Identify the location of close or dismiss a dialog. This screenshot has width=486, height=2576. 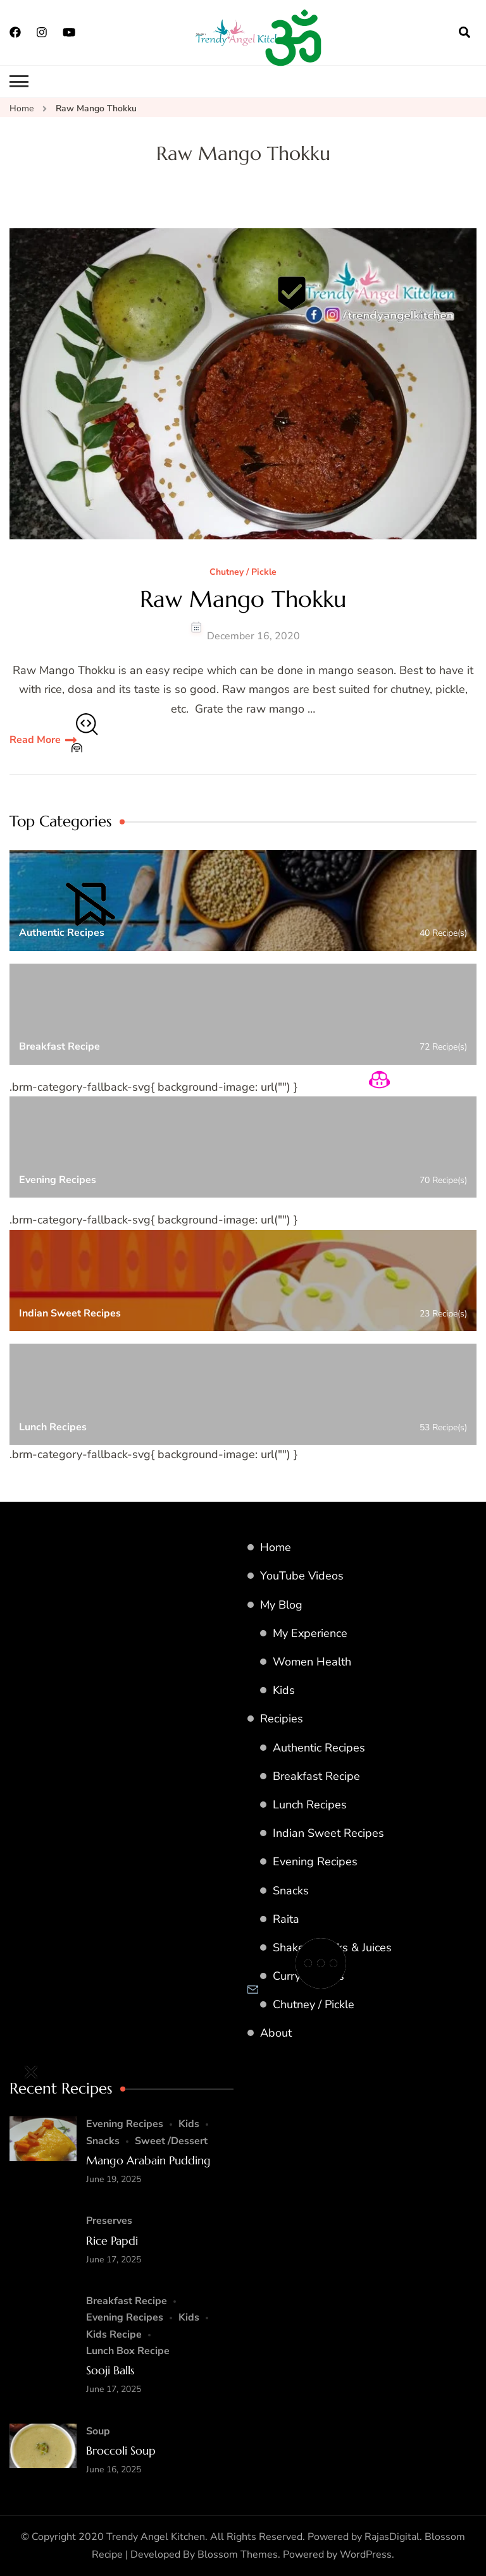
(31, 2072).